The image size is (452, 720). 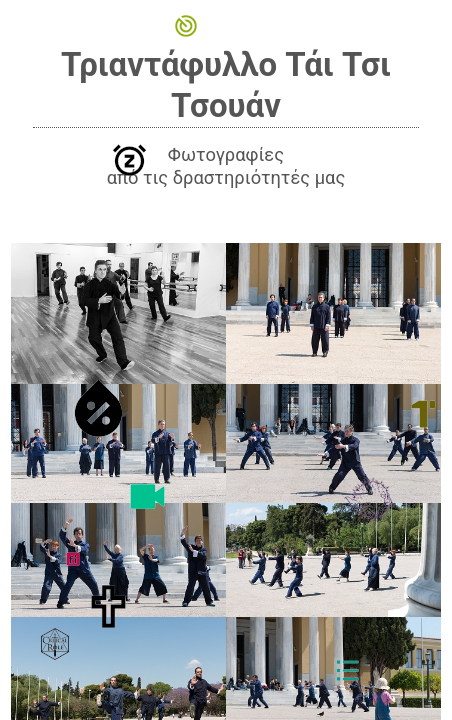 I want to click on scan a QR code or barcode, so click(x=186, y=26).